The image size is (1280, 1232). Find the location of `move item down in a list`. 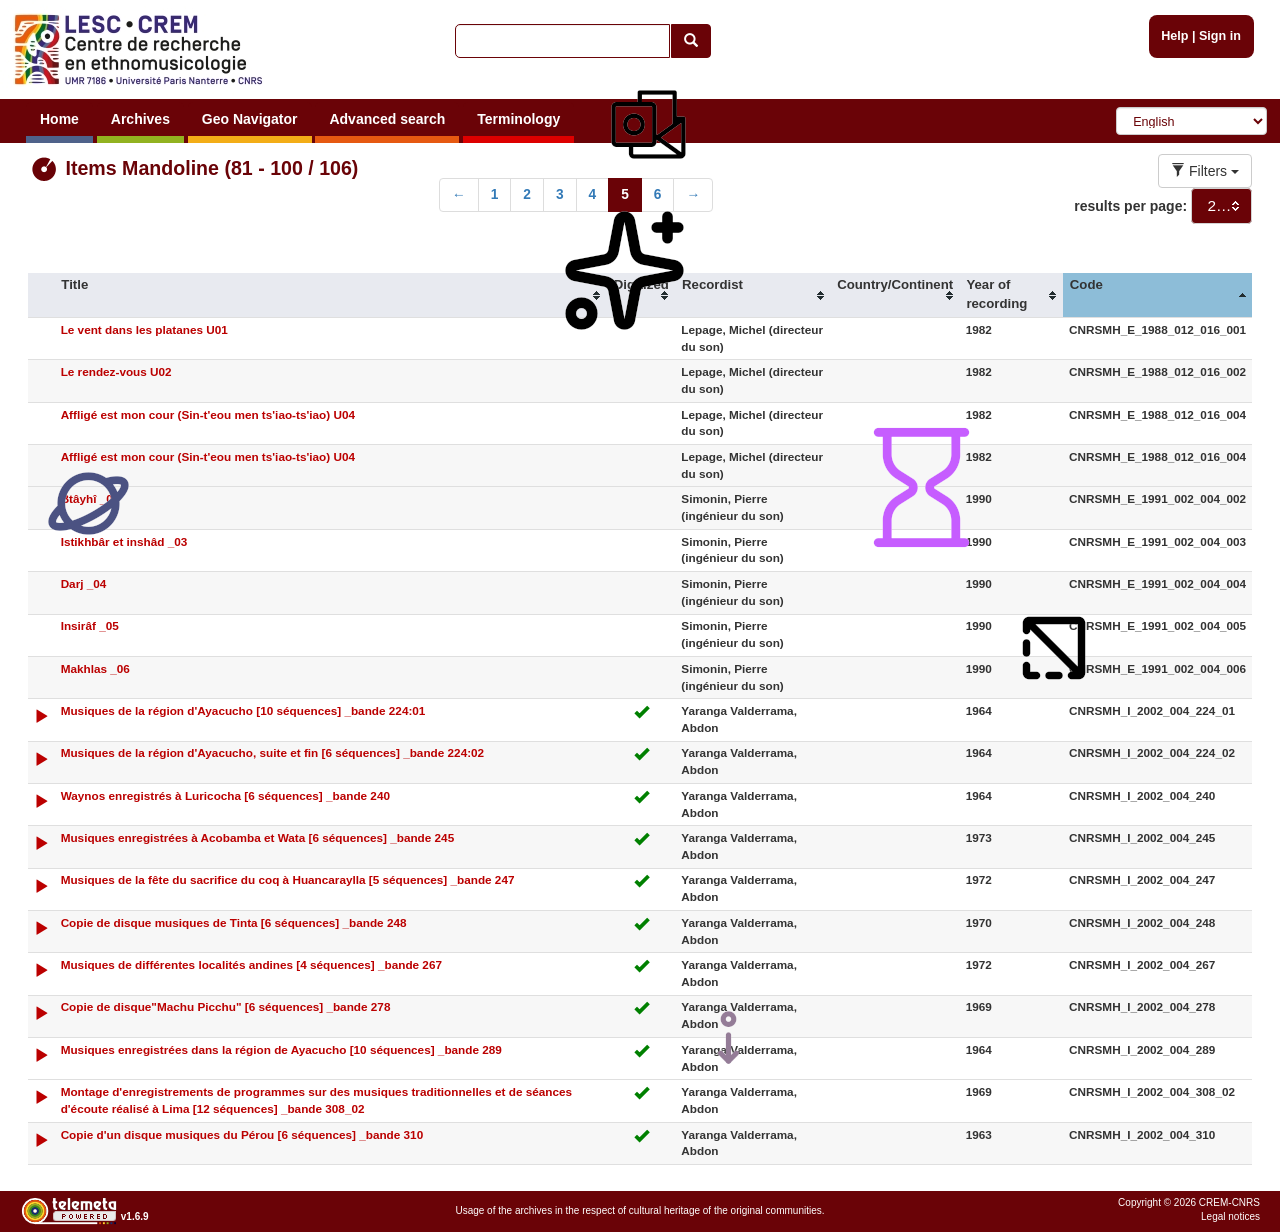

move item down in a list is located at coordinates (728, 1037).